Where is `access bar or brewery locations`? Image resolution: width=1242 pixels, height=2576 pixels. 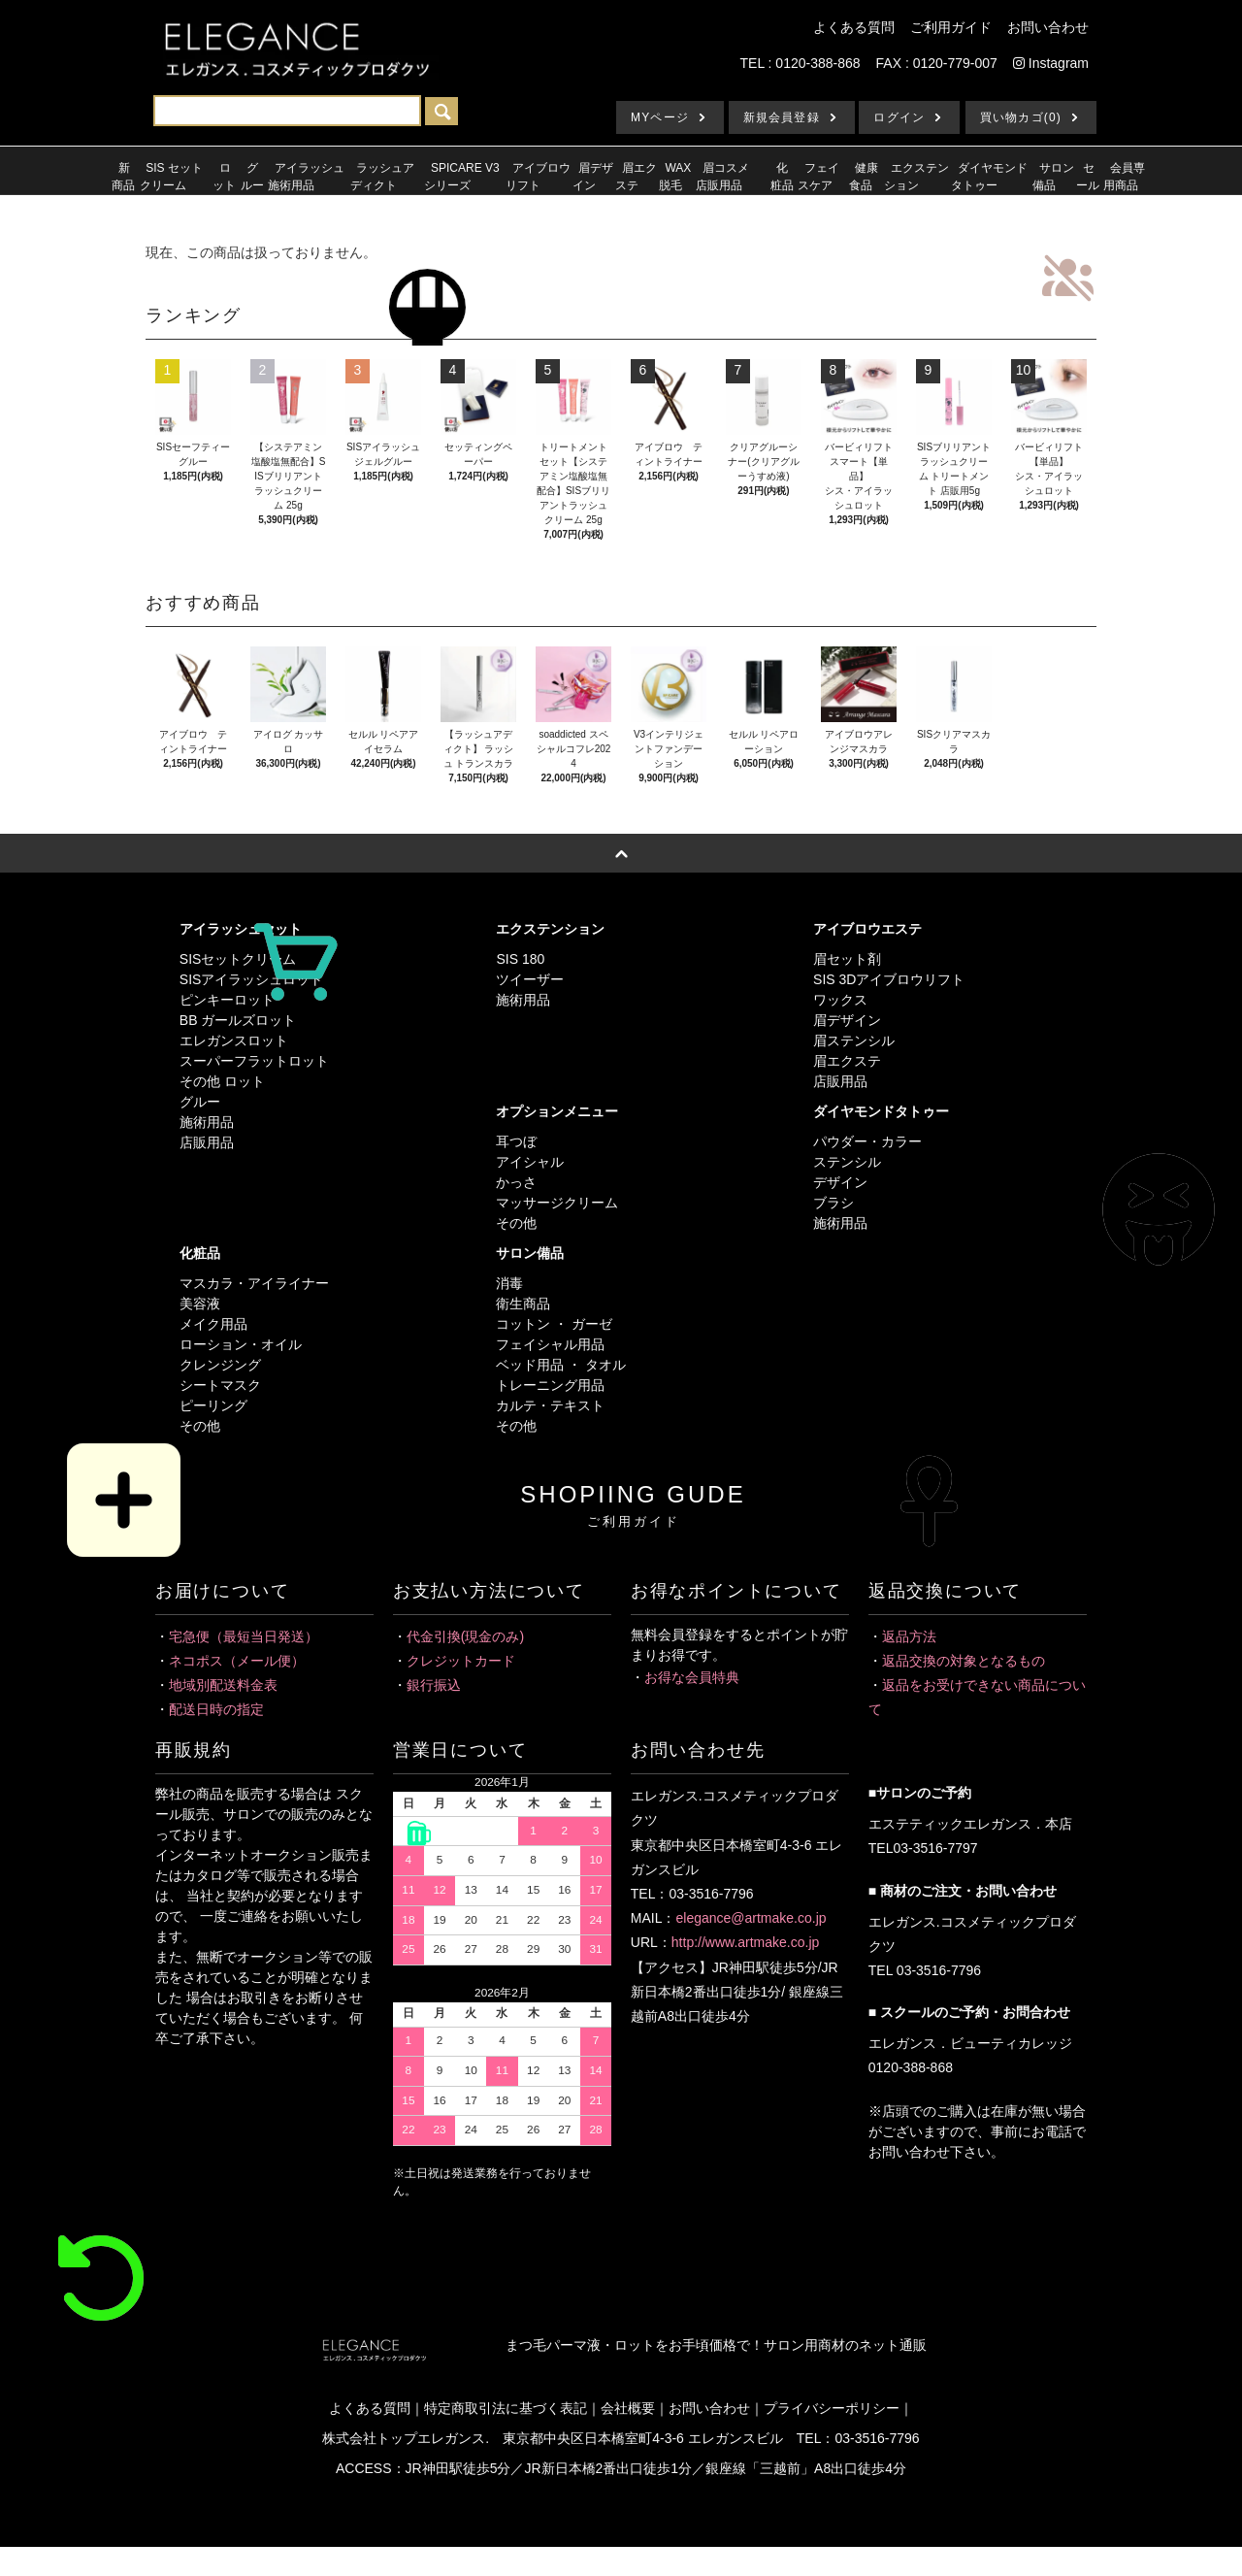
access bar or brewery locations is located at coordinates (417, 1833).